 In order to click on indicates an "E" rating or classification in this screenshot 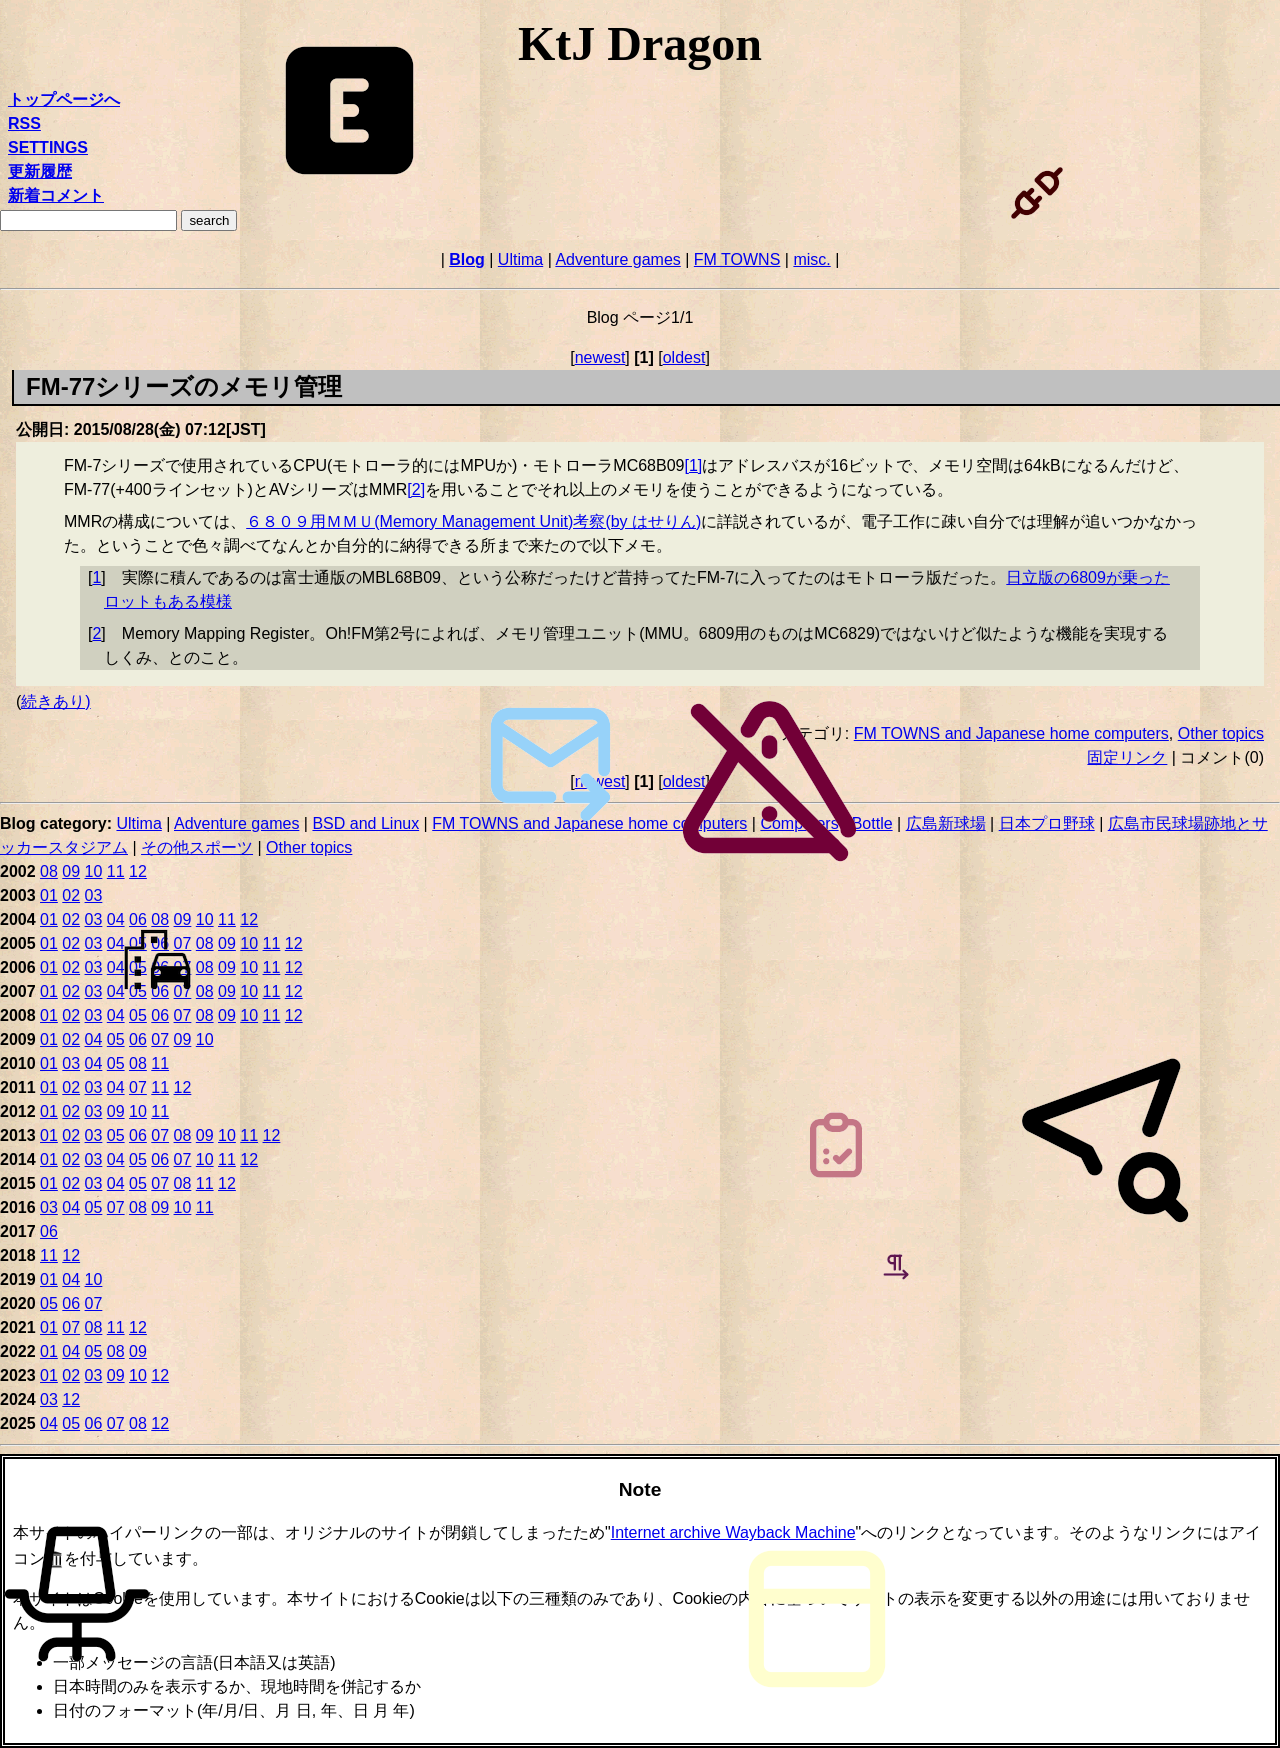, I will do `click(349, 110)`.